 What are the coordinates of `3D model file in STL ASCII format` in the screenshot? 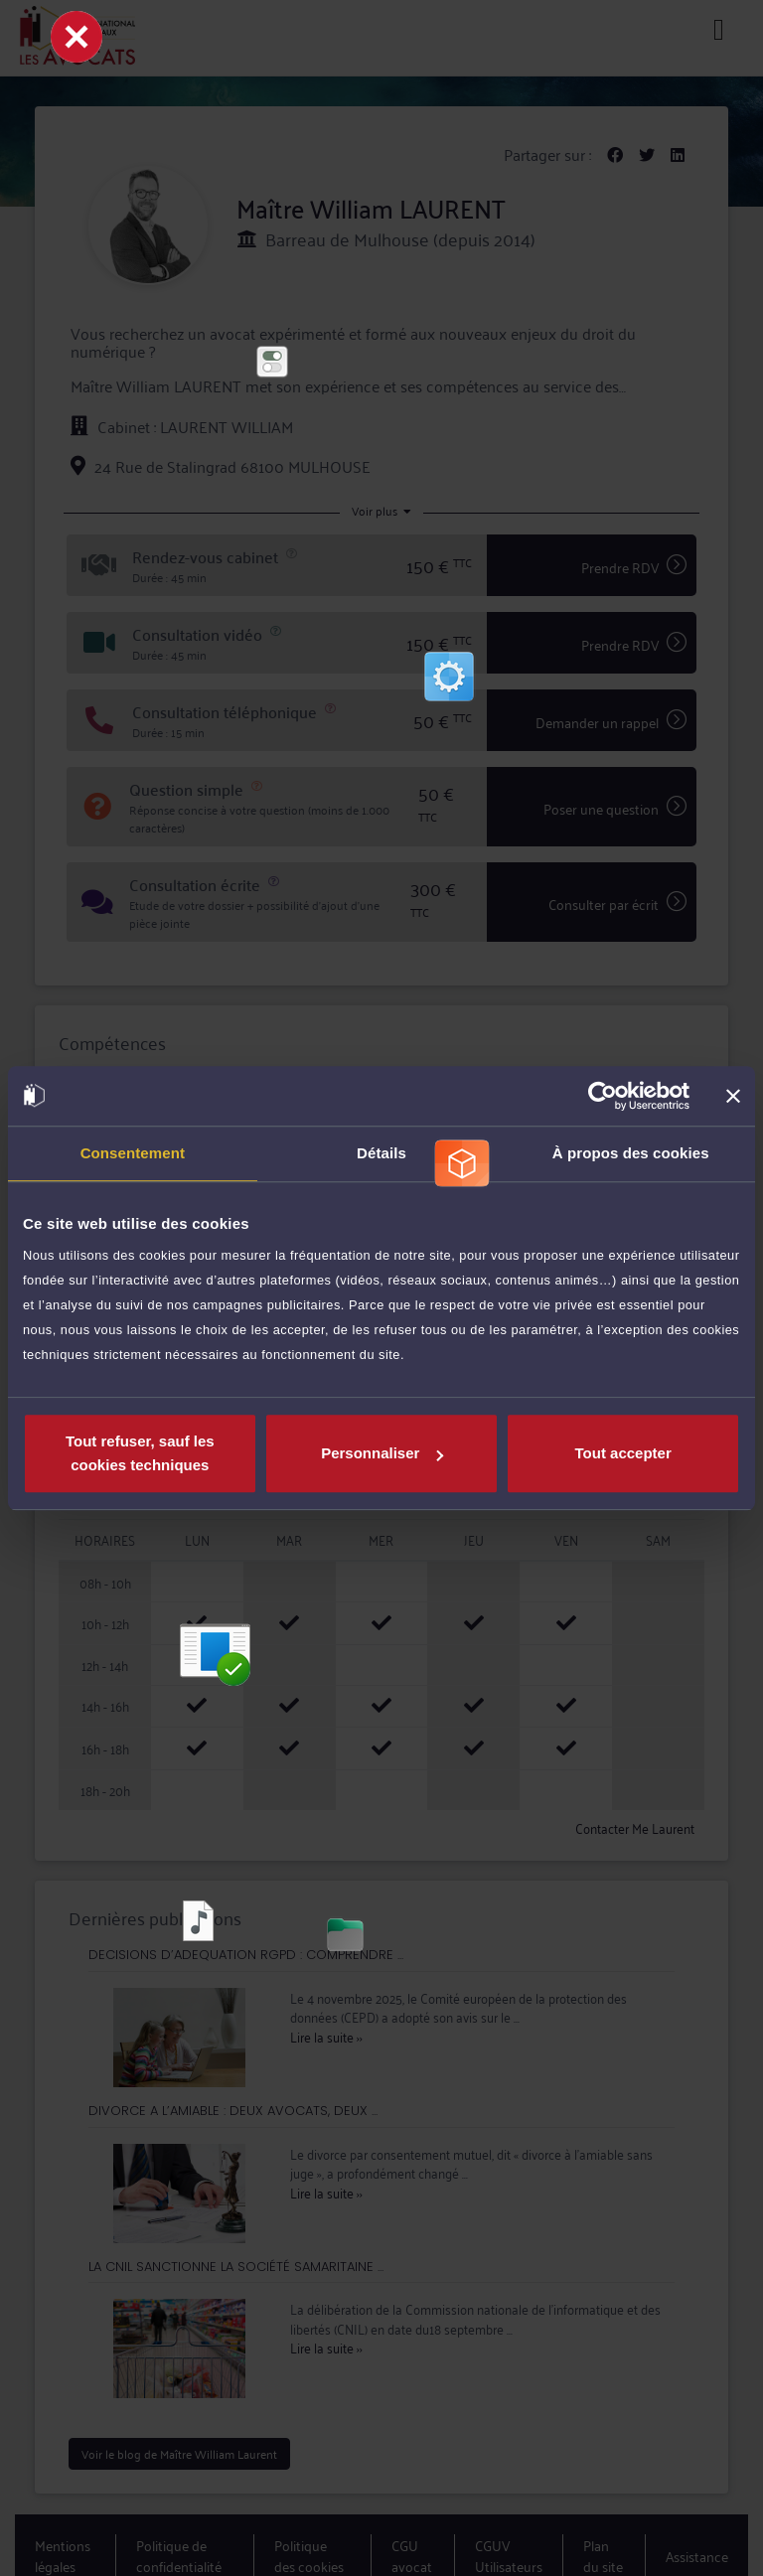 It's located at (462, 1161).